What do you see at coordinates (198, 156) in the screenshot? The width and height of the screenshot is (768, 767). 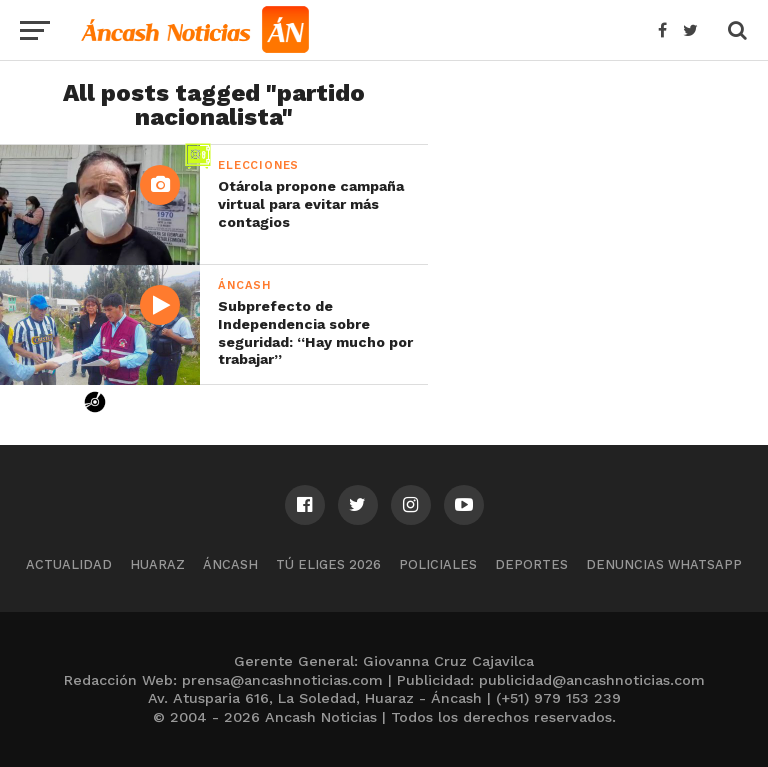 I see `access secure storage or vault` at bounding box center [198, 156].